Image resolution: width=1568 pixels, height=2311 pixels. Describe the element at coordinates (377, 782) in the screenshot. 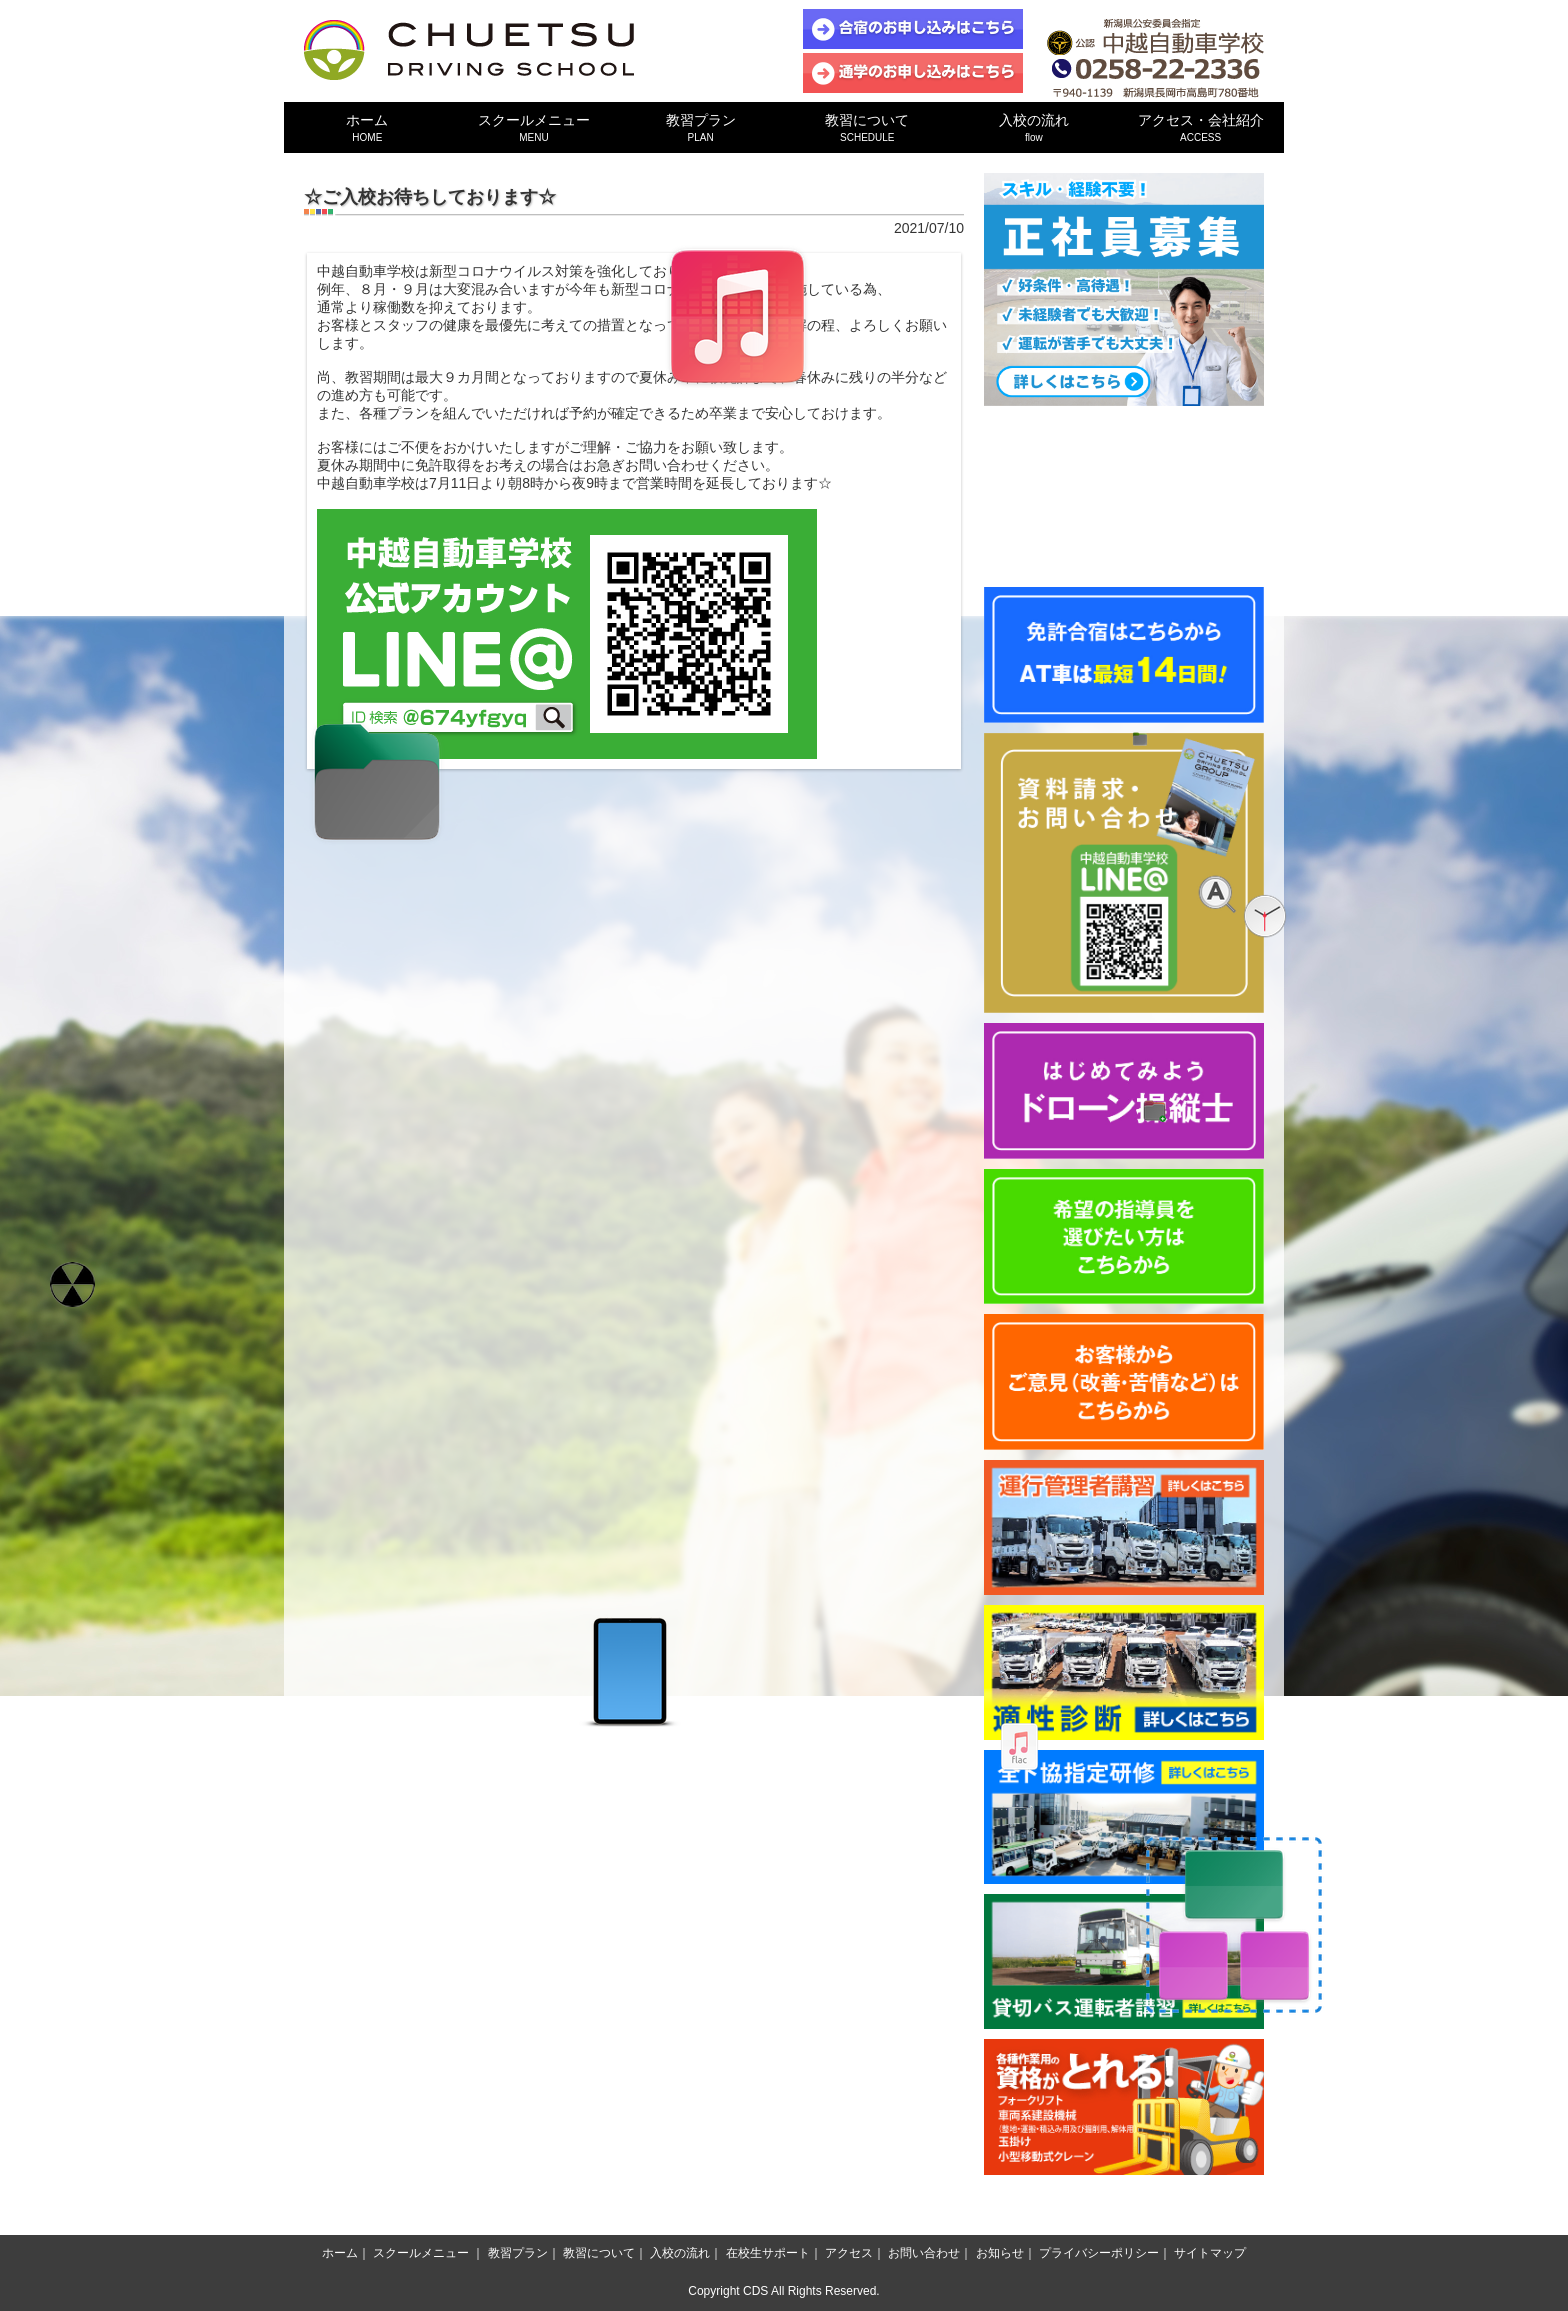

I see `drop files here to move them into this folder` at that location.